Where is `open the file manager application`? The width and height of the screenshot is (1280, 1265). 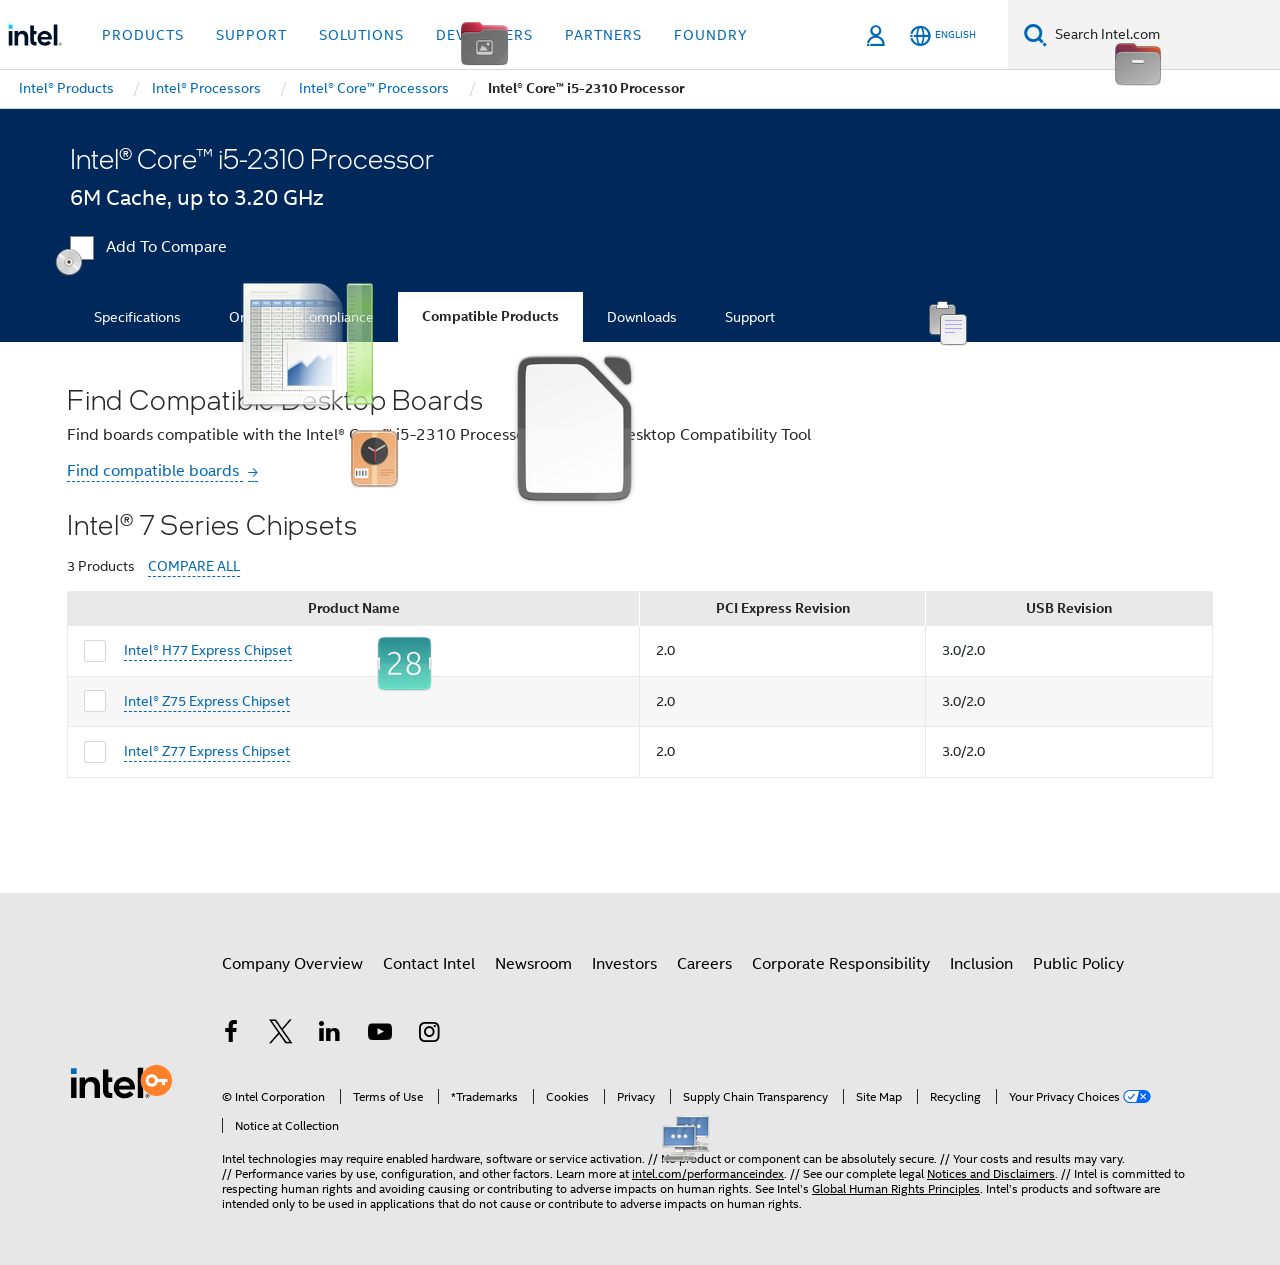
open the file manager application is located at coordinates (1138, 64).